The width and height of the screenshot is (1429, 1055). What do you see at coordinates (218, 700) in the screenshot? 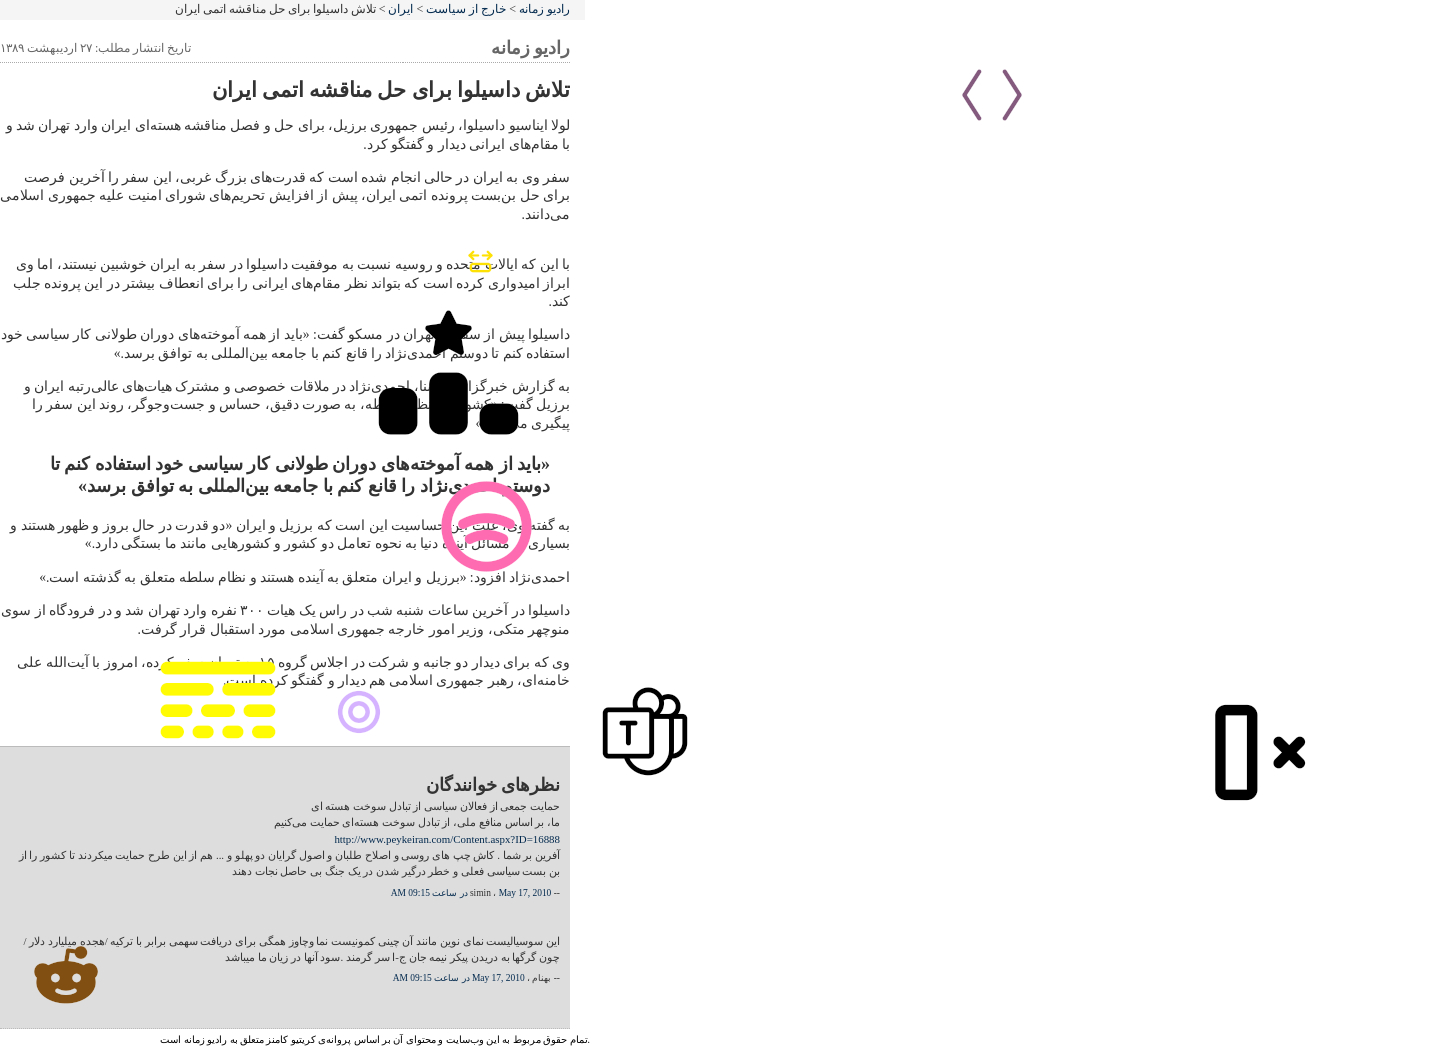
I see `adjust gradient or color blend settings` at bounding box center [218, 700].